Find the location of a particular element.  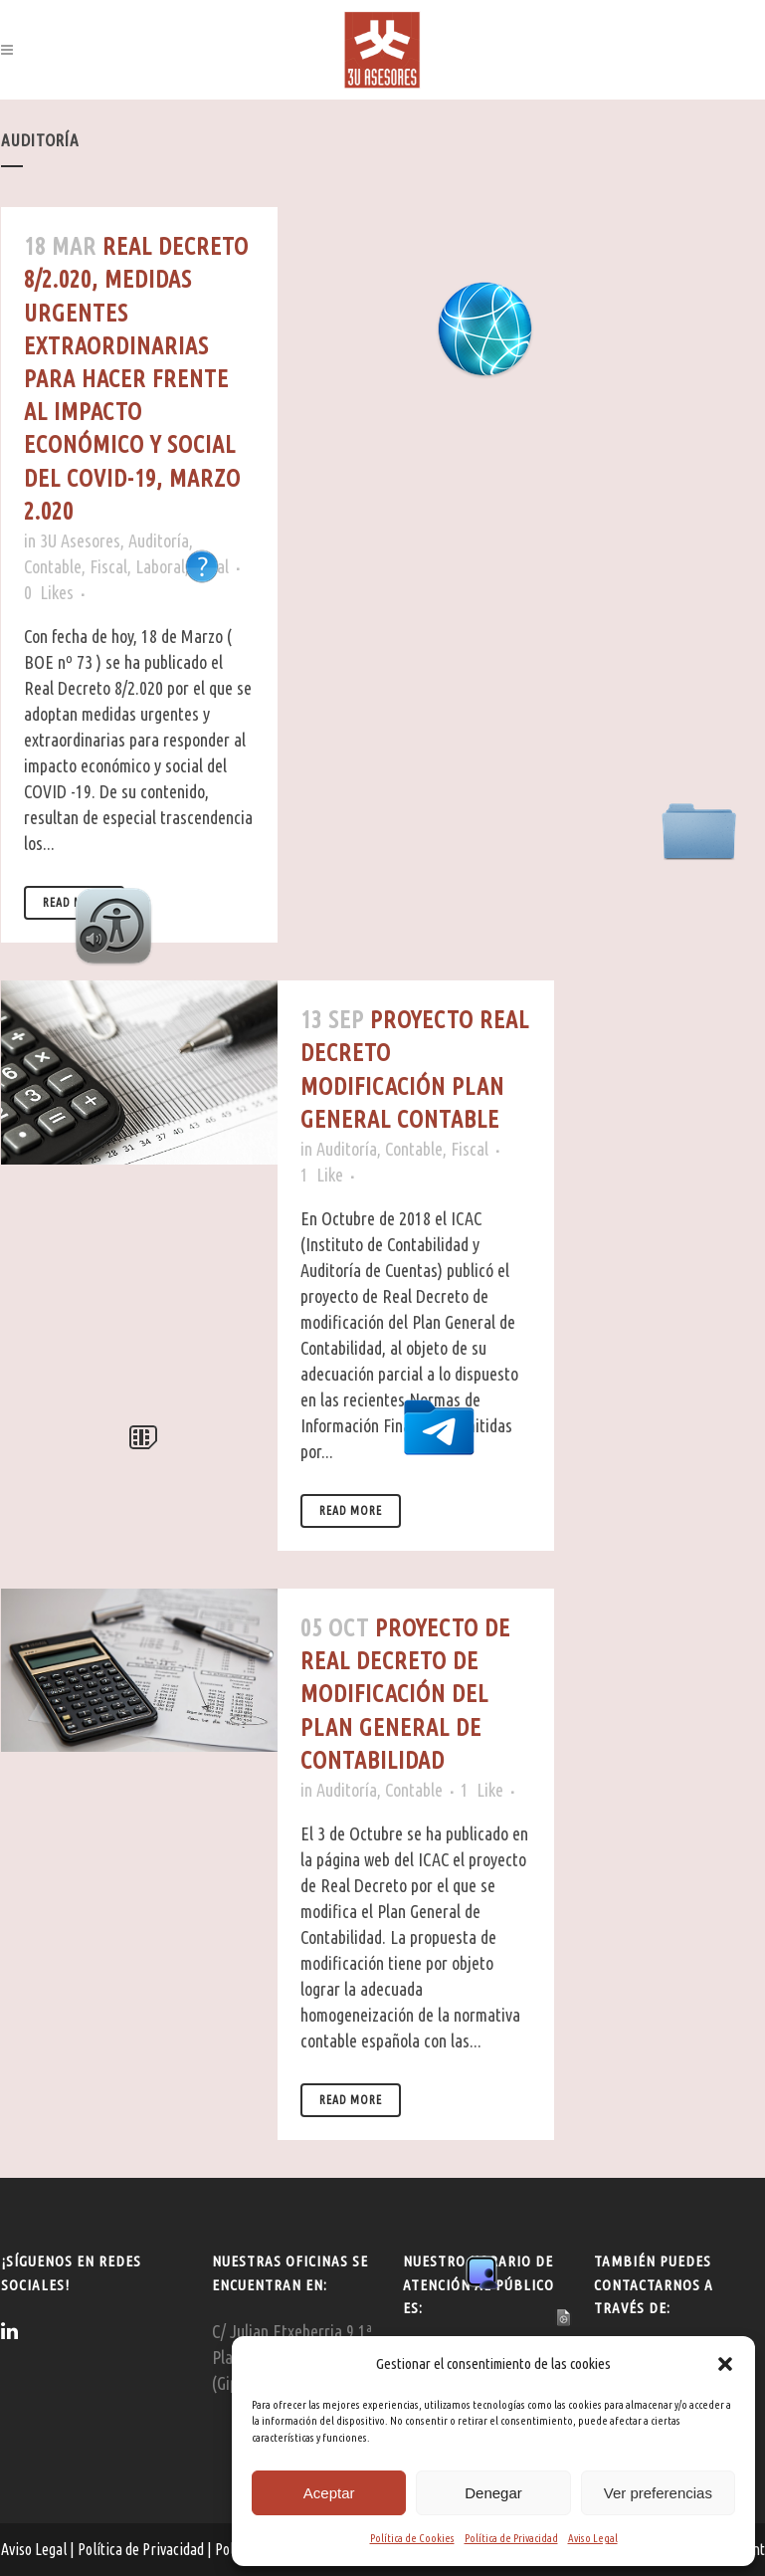

a desktop application or executable file is located at coordinates (563, 2317).